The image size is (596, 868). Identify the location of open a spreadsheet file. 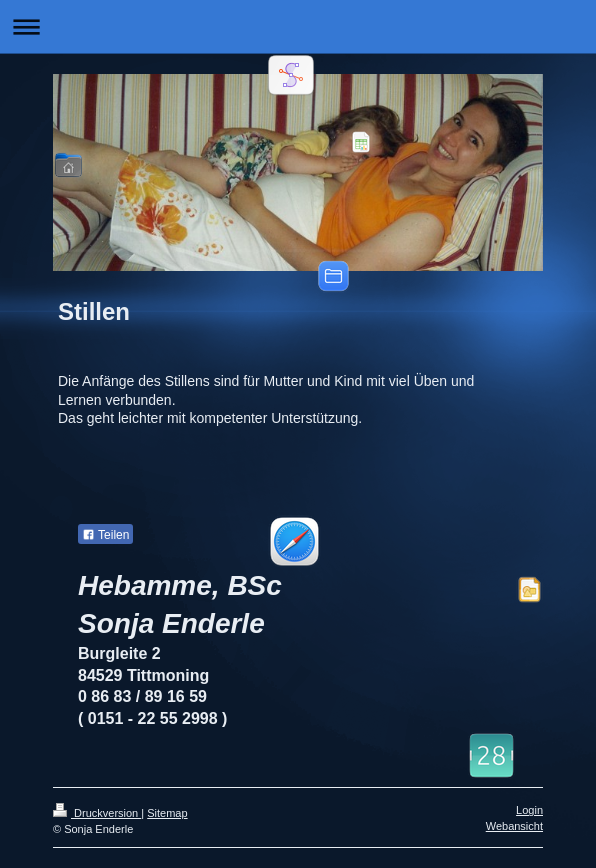
(361, 142).